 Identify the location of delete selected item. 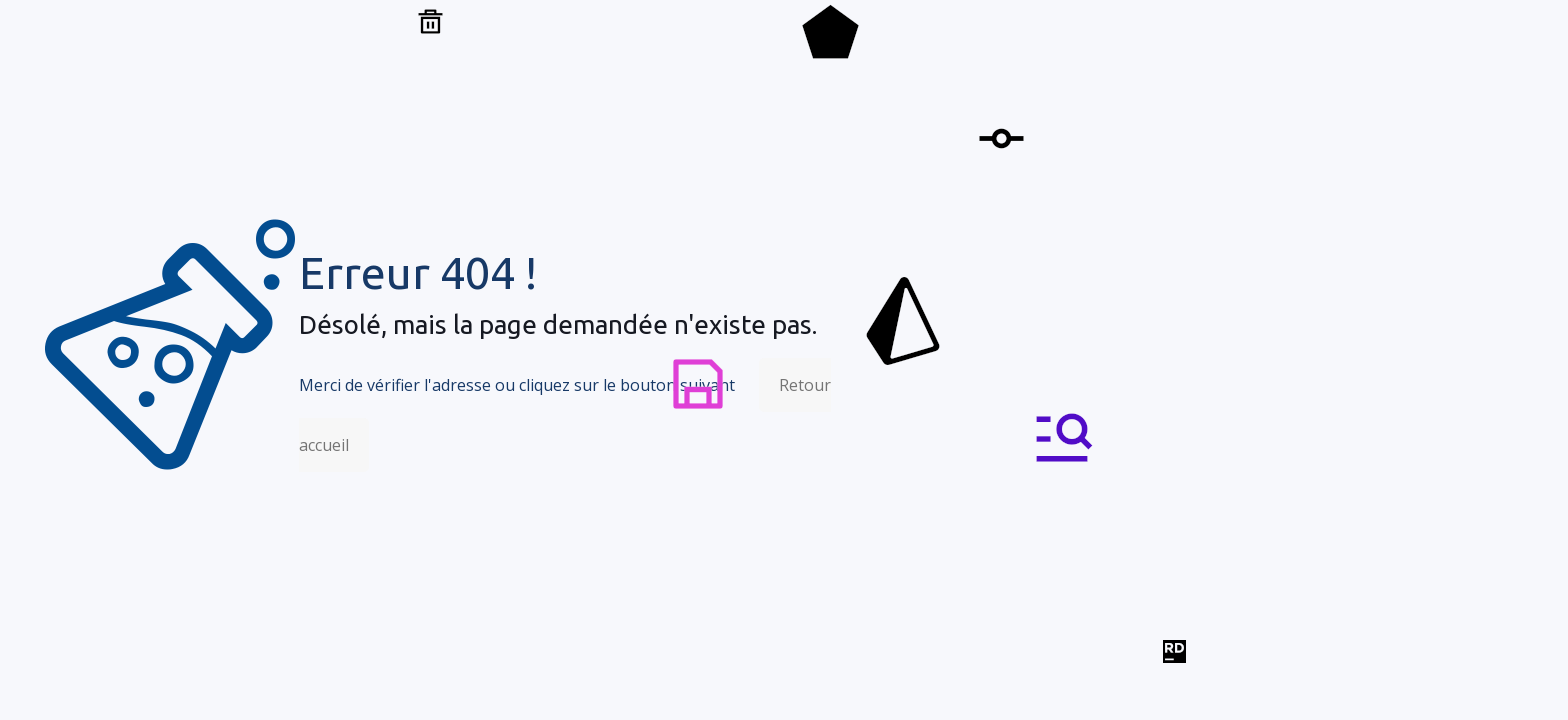
(430, 21).